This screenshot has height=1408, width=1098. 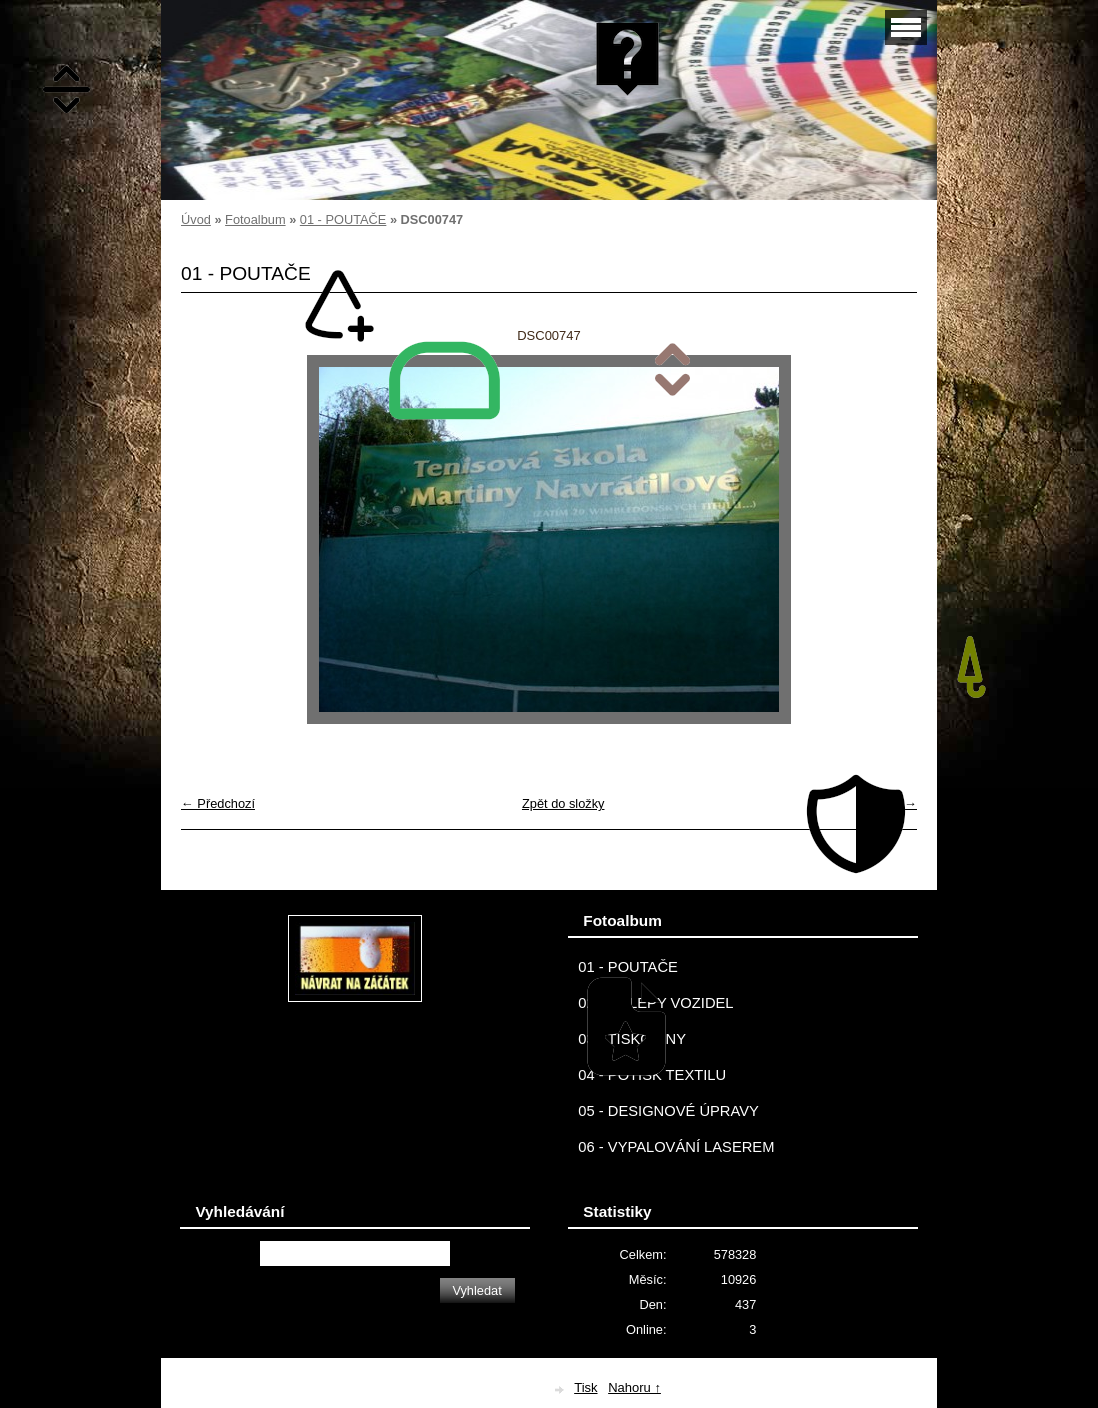 What do you see at coordinates (856, 824) in the screenshot?
I see `indicates partial security or protection status` at bounding box center [856, 824].